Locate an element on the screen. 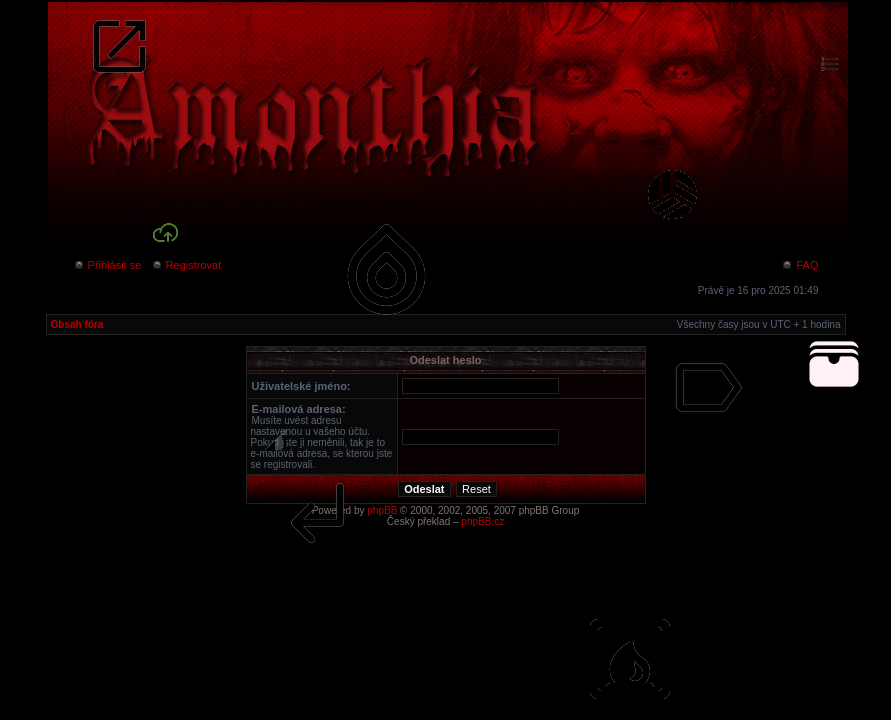  create a numbered list is located at coordinates (830, 64).